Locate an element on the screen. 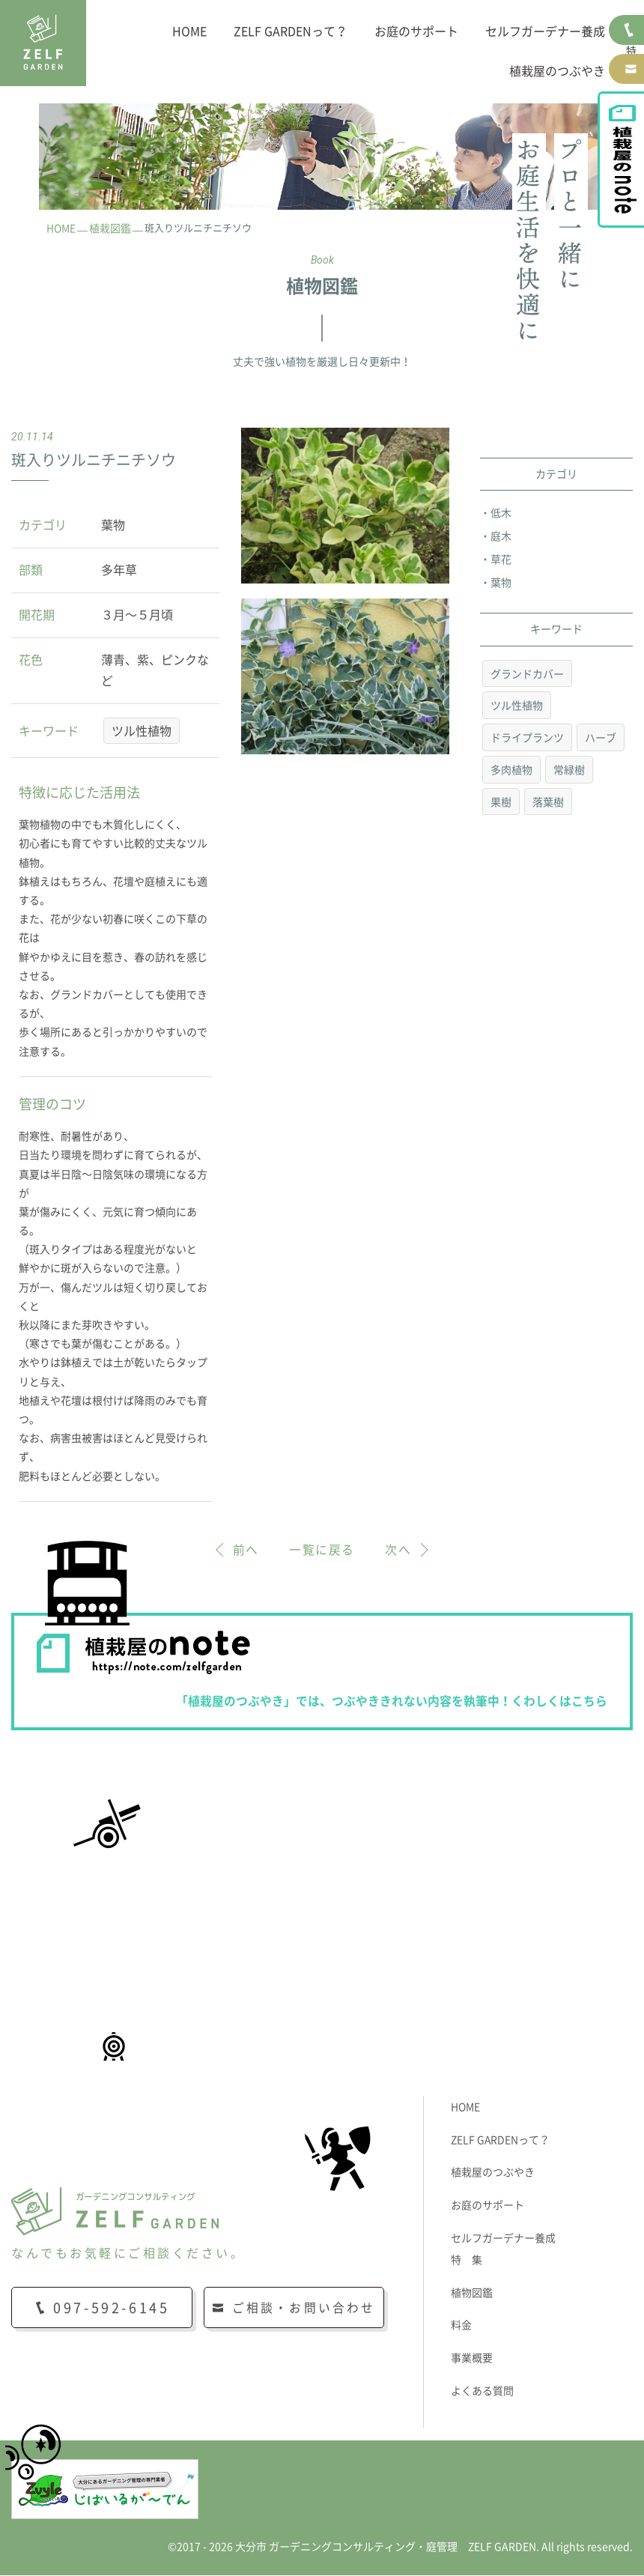 The width and height of the screenshot is (644, 2576). artillery unit or weapon in a strategy game is located at coordinates (108, 1813).